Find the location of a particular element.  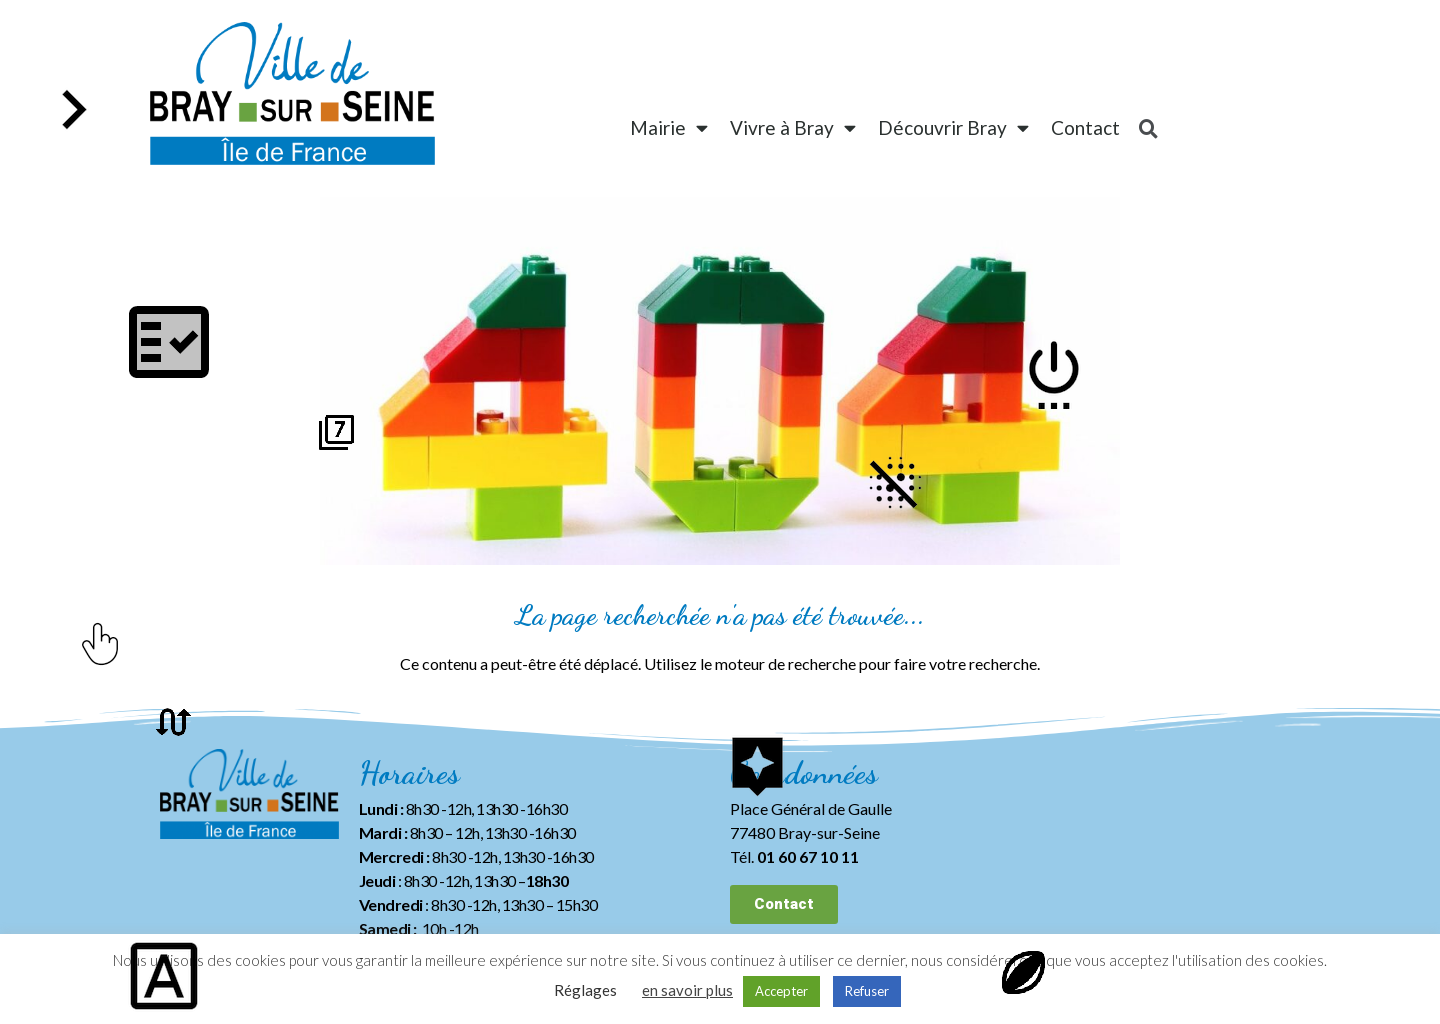

download or install new fonts is located at coordinates (164, 976).